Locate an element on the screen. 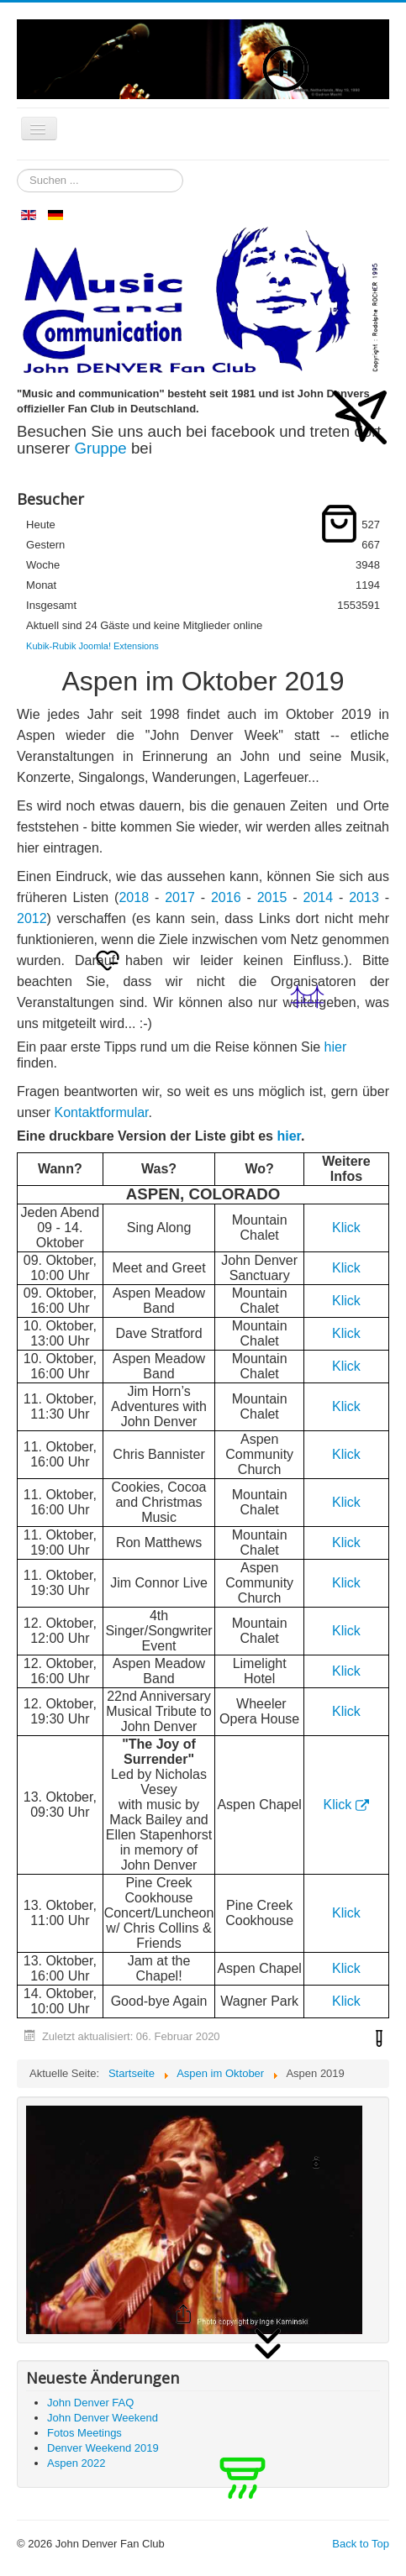  access medical supplies or first aid resources is located at coordinates (316, 2163).